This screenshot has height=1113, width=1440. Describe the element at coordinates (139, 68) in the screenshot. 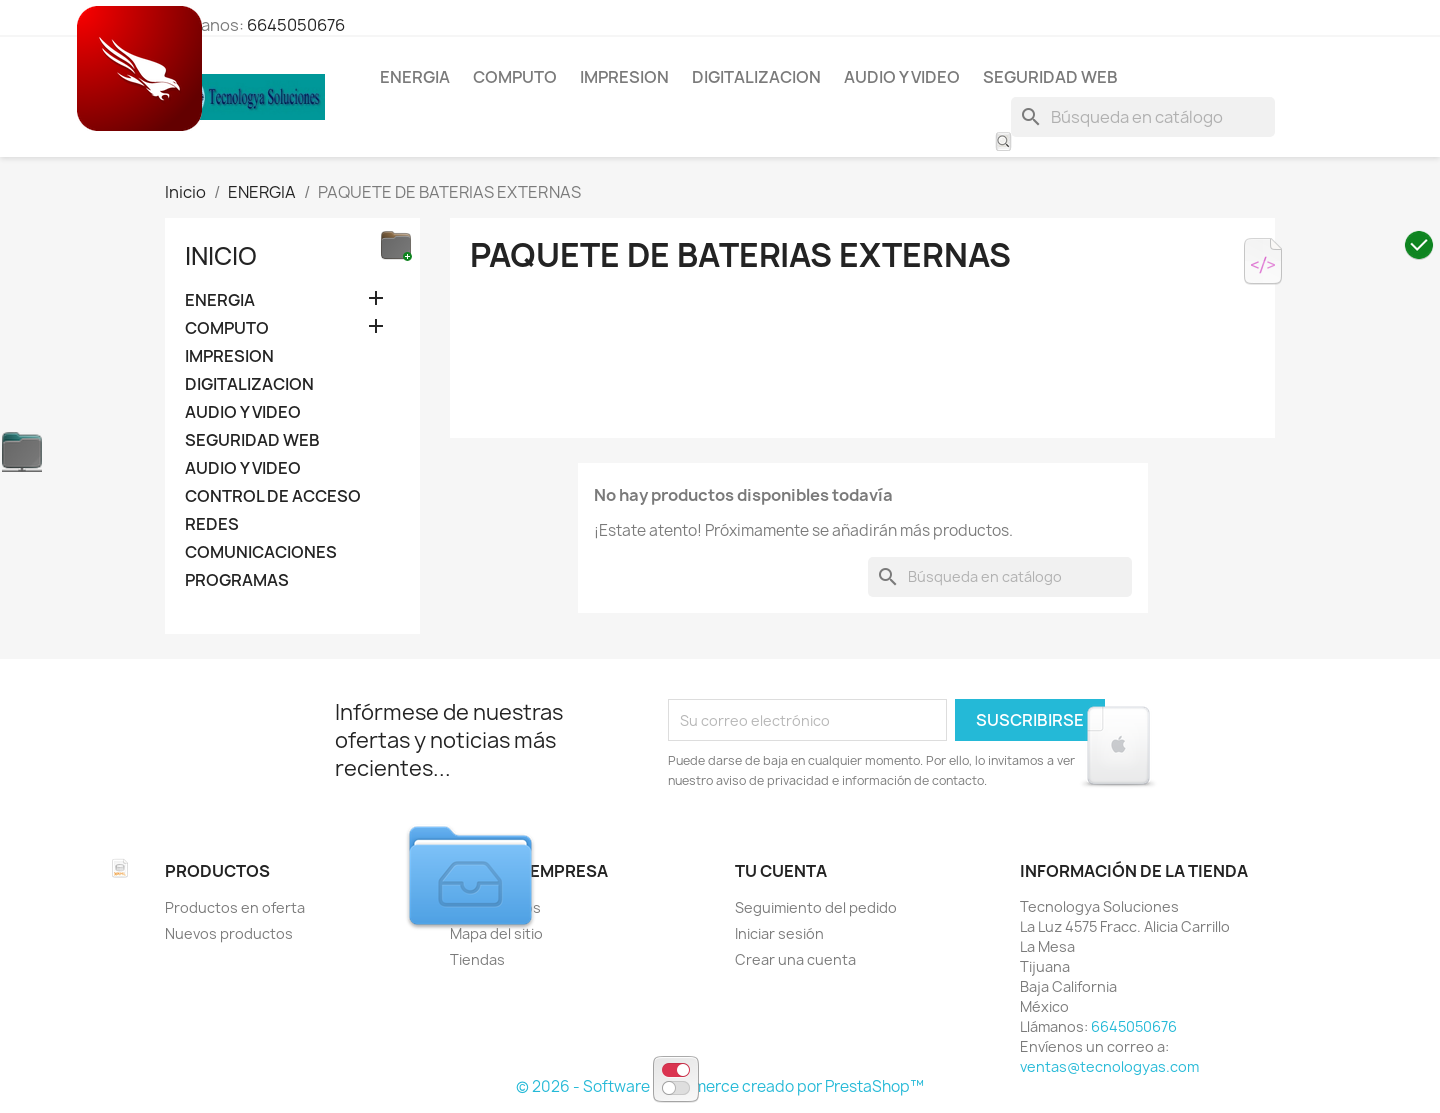

I see `open CrowdStrike Falcon endpoint security app` at that location.